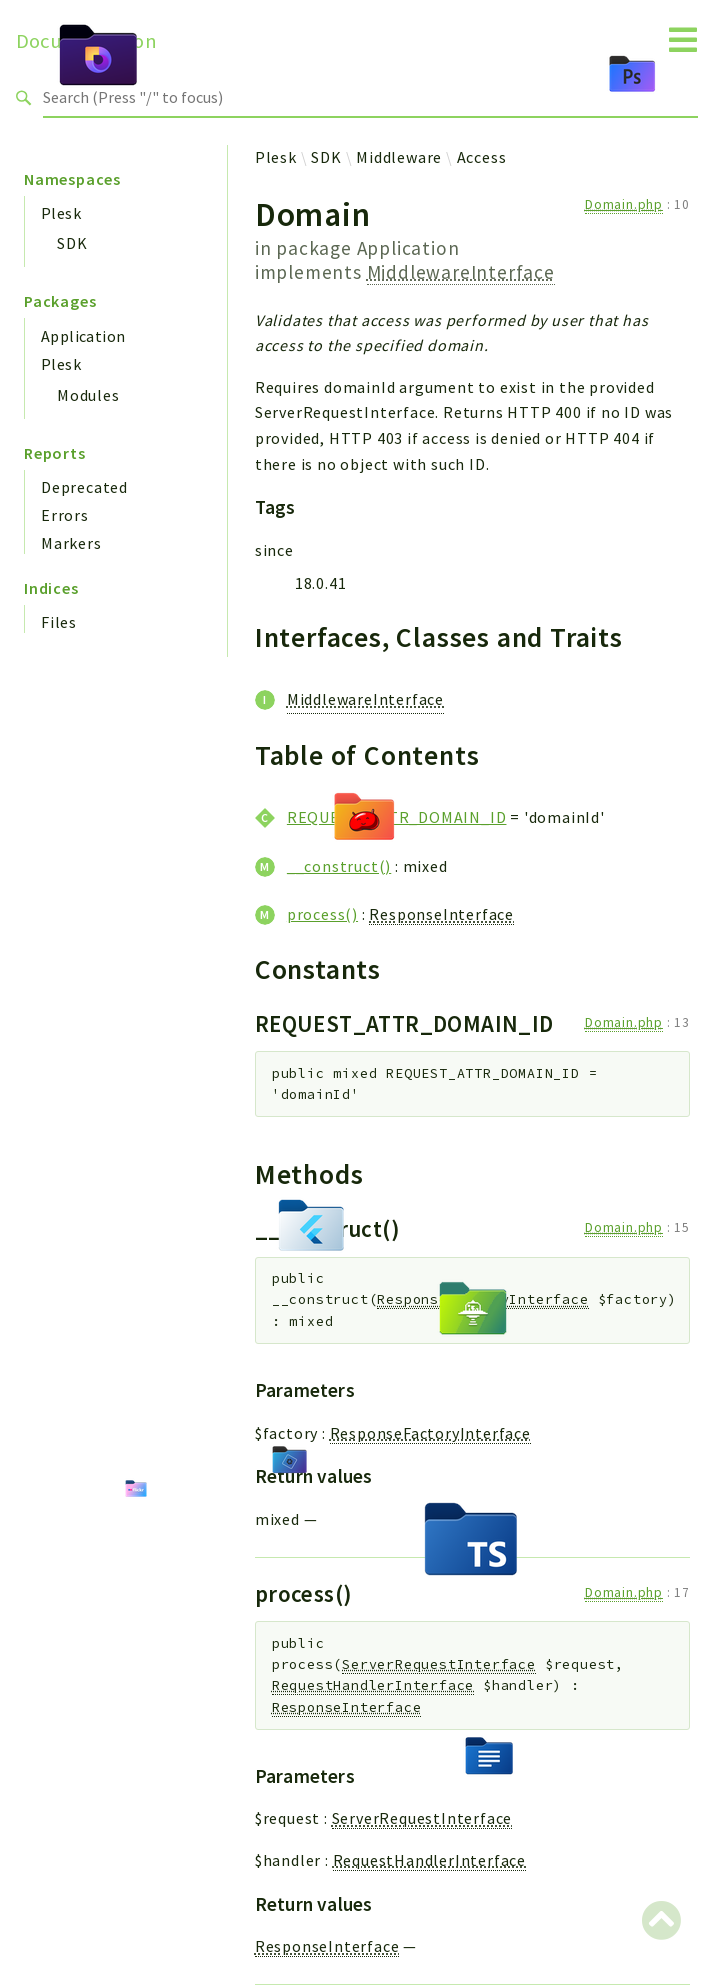 The height and width of the screenshot is (1985, 714). I want to click on open flutter project folder, so click(311, 1227).